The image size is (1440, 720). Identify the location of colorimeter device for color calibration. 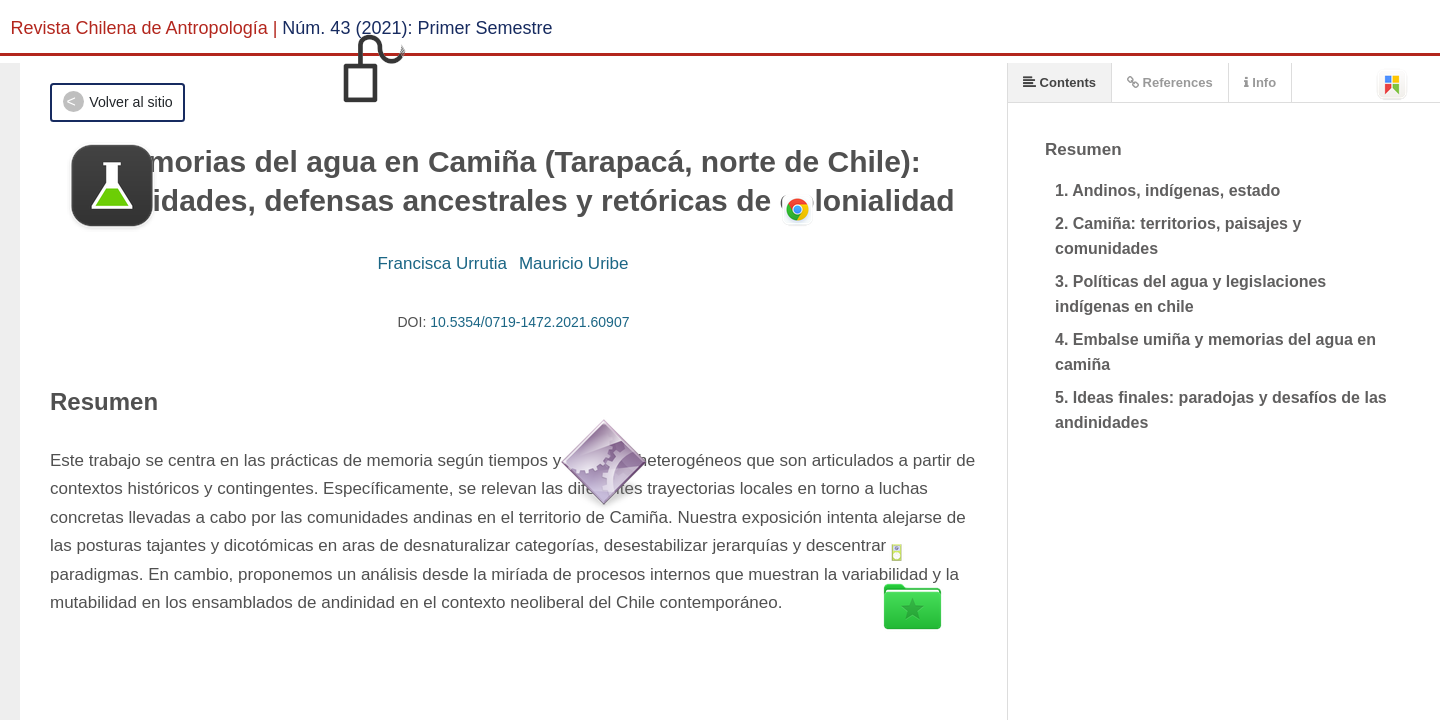
(372, 68).